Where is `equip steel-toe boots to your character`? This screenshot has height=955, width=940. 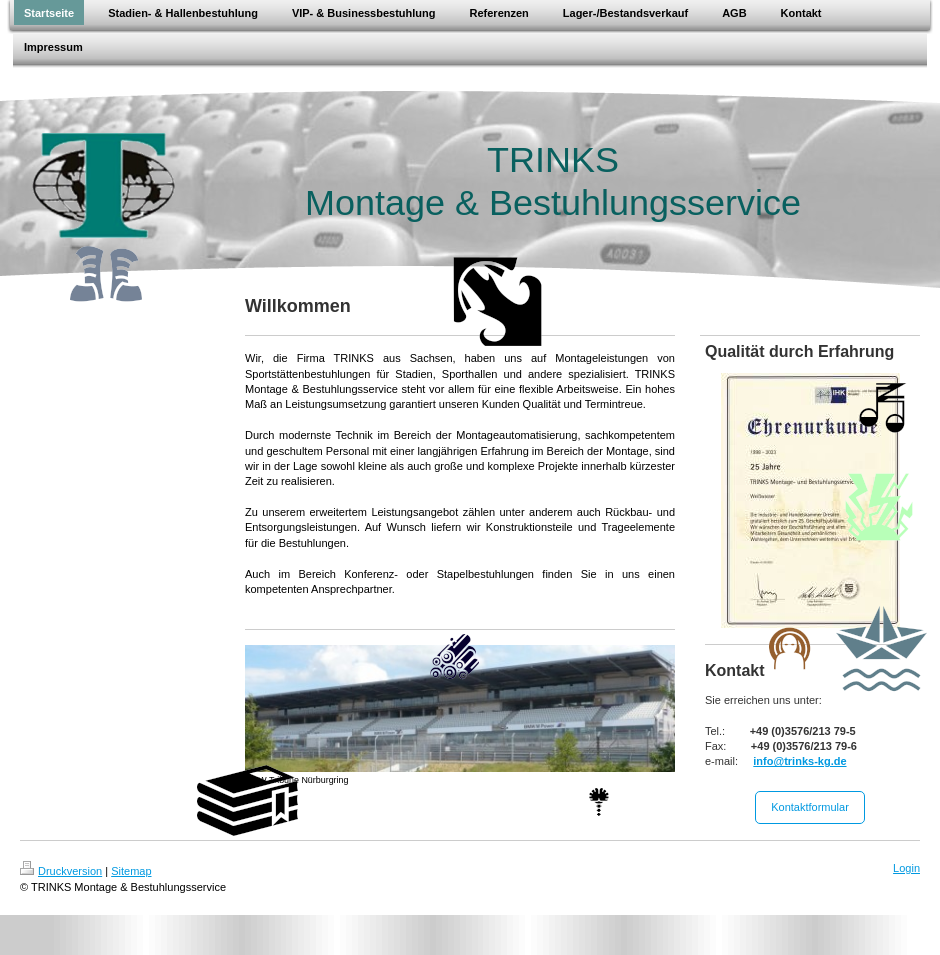
equip steel-toe boots to your character is located at coordinates (106, 273).